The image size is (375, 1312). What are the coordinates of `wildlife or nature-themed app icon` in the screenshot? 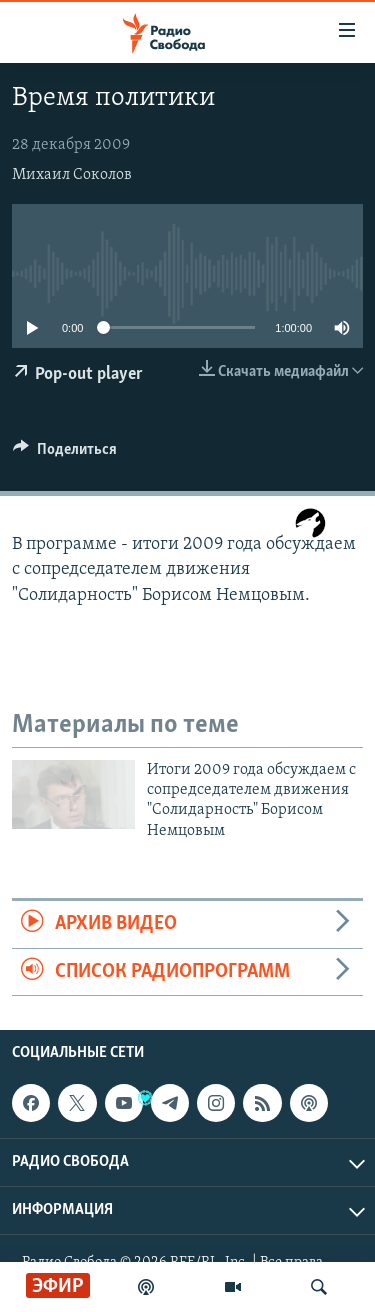 It's located at (310, 523).